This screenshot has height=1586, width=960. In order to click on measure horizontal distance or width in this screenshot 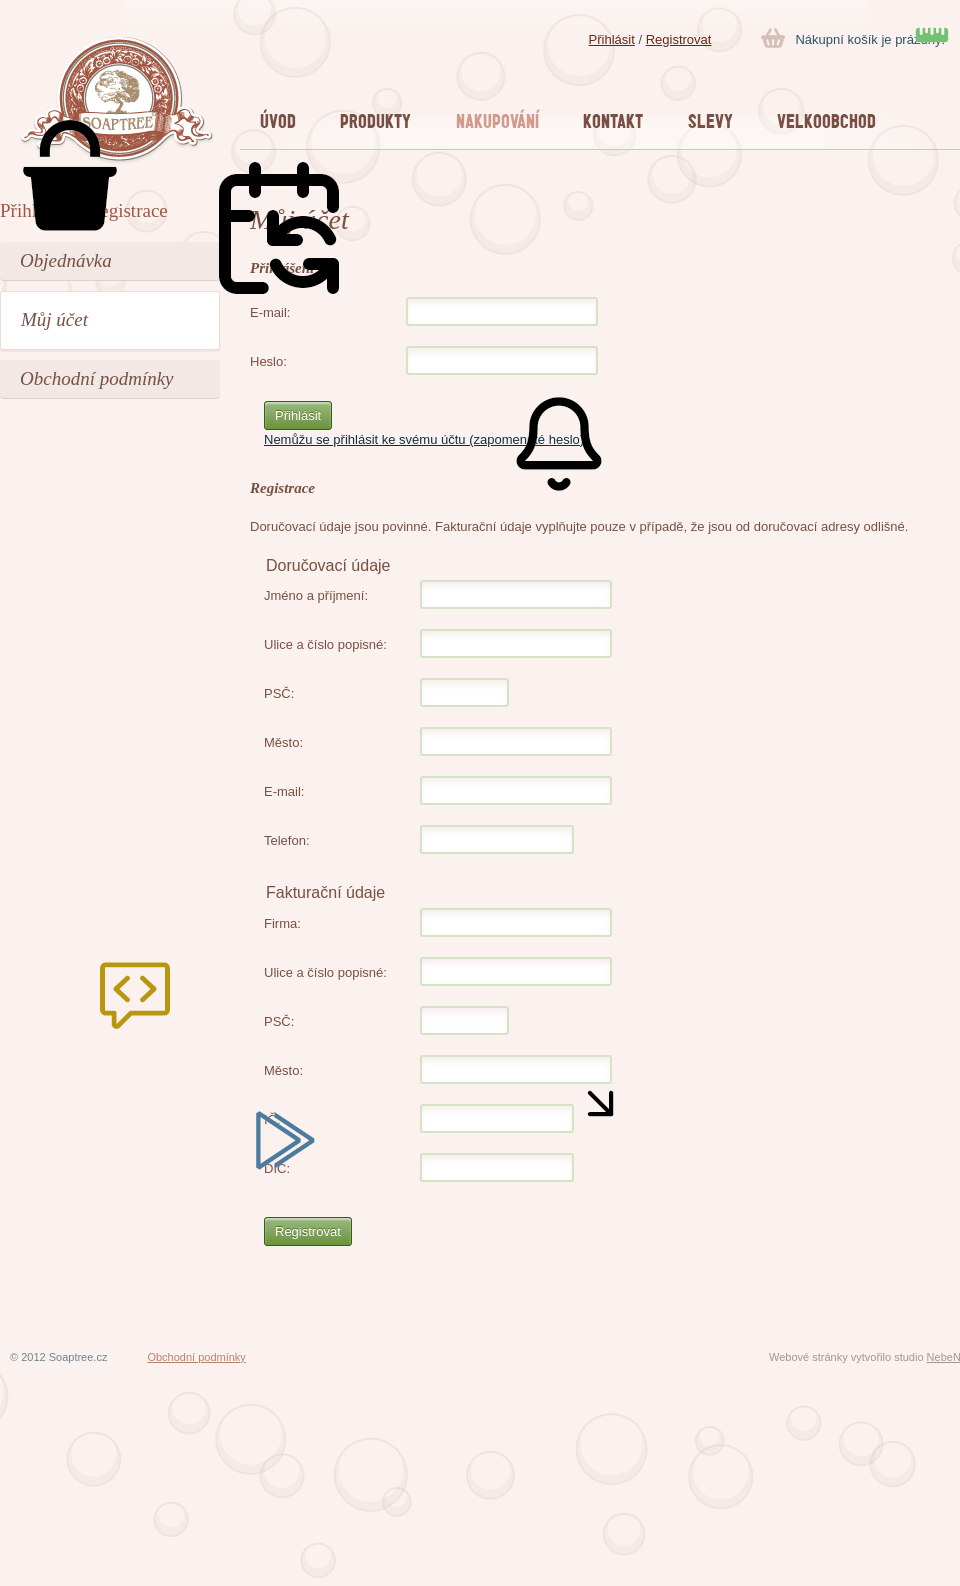, I will do `click(932, 35)`.